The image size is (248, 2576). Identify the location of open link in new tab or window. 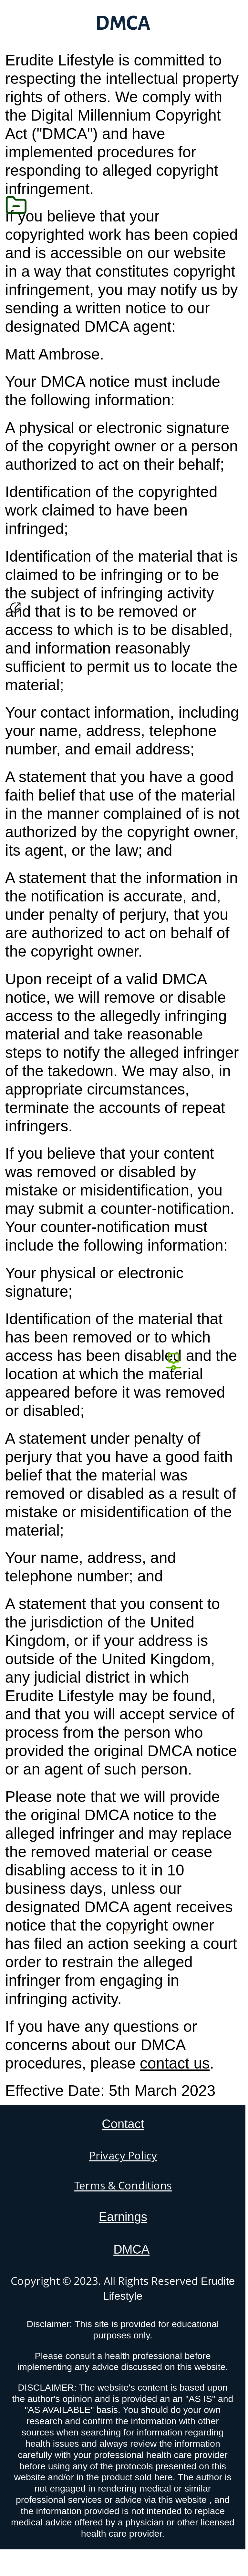
(15, 607).